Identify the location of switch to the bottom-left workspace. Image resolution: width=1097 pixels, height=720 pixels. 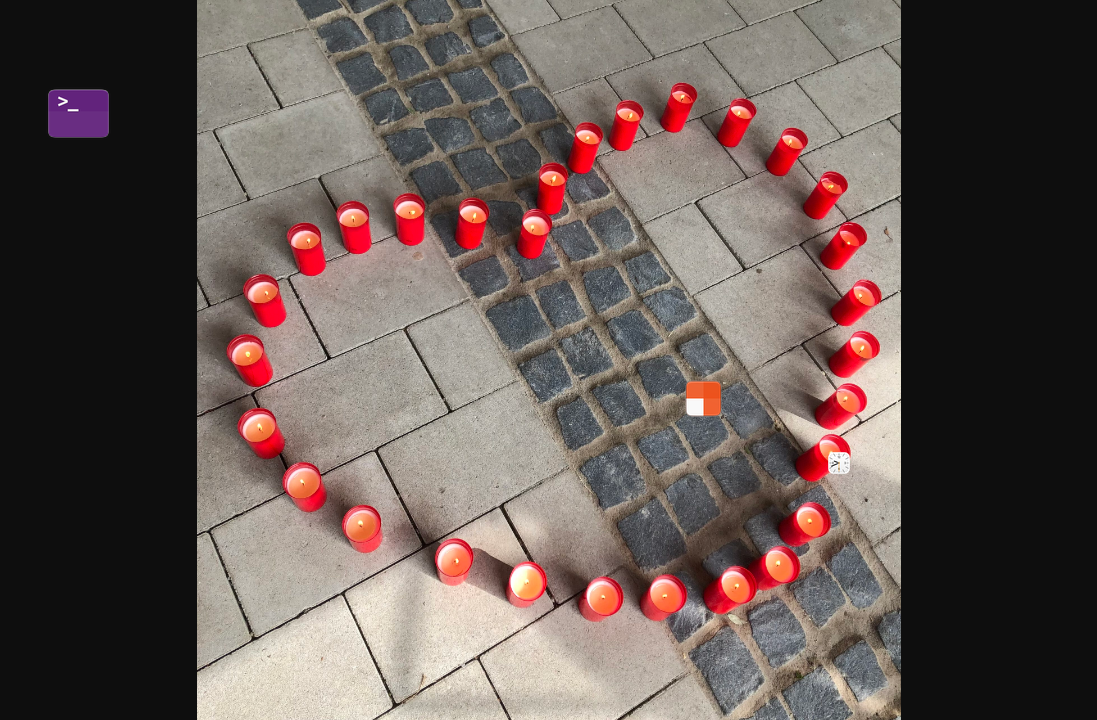
(703, 398).